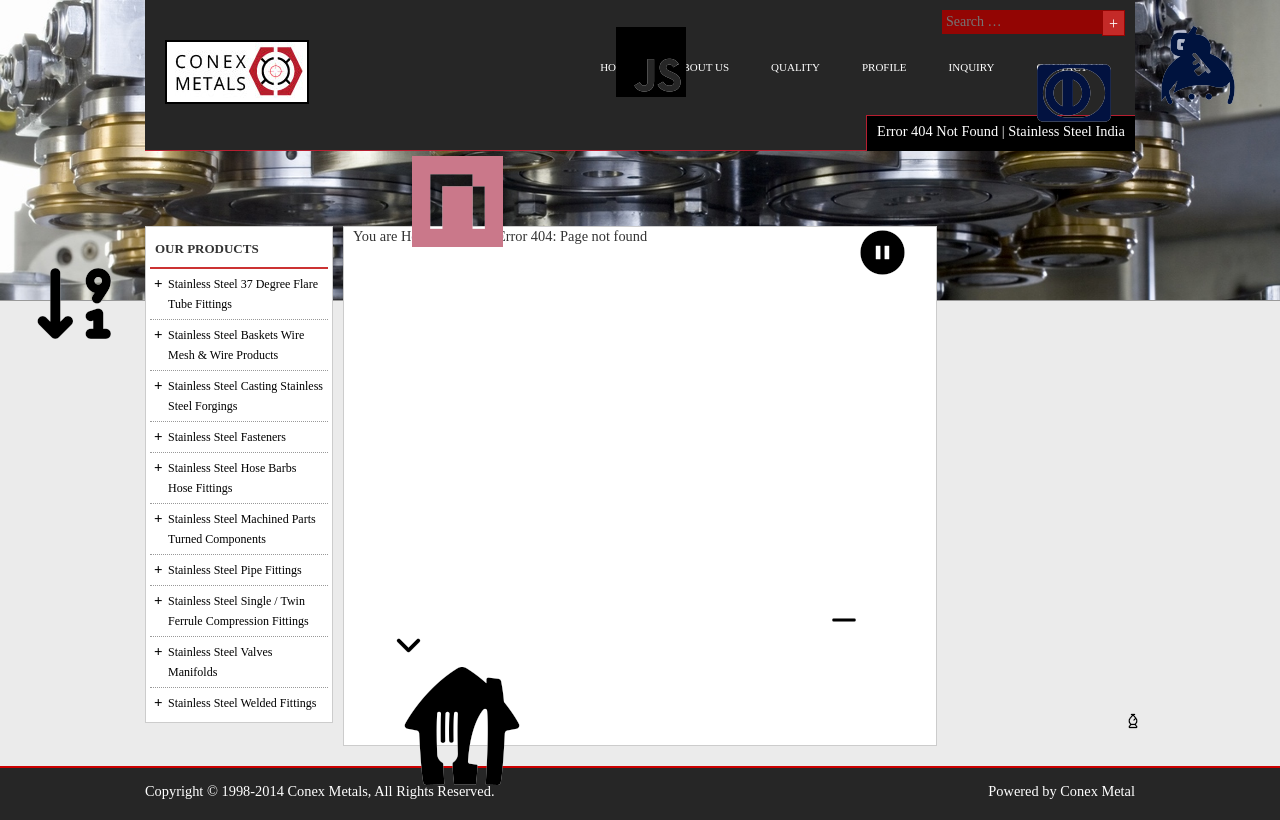 Image resolution: width=1280 pixels, height=820 pixels. What do you see at coordinates (408, 644) in the screenshot?
I see `expand a collapsed section or menu` at bounding box center [408, 644].